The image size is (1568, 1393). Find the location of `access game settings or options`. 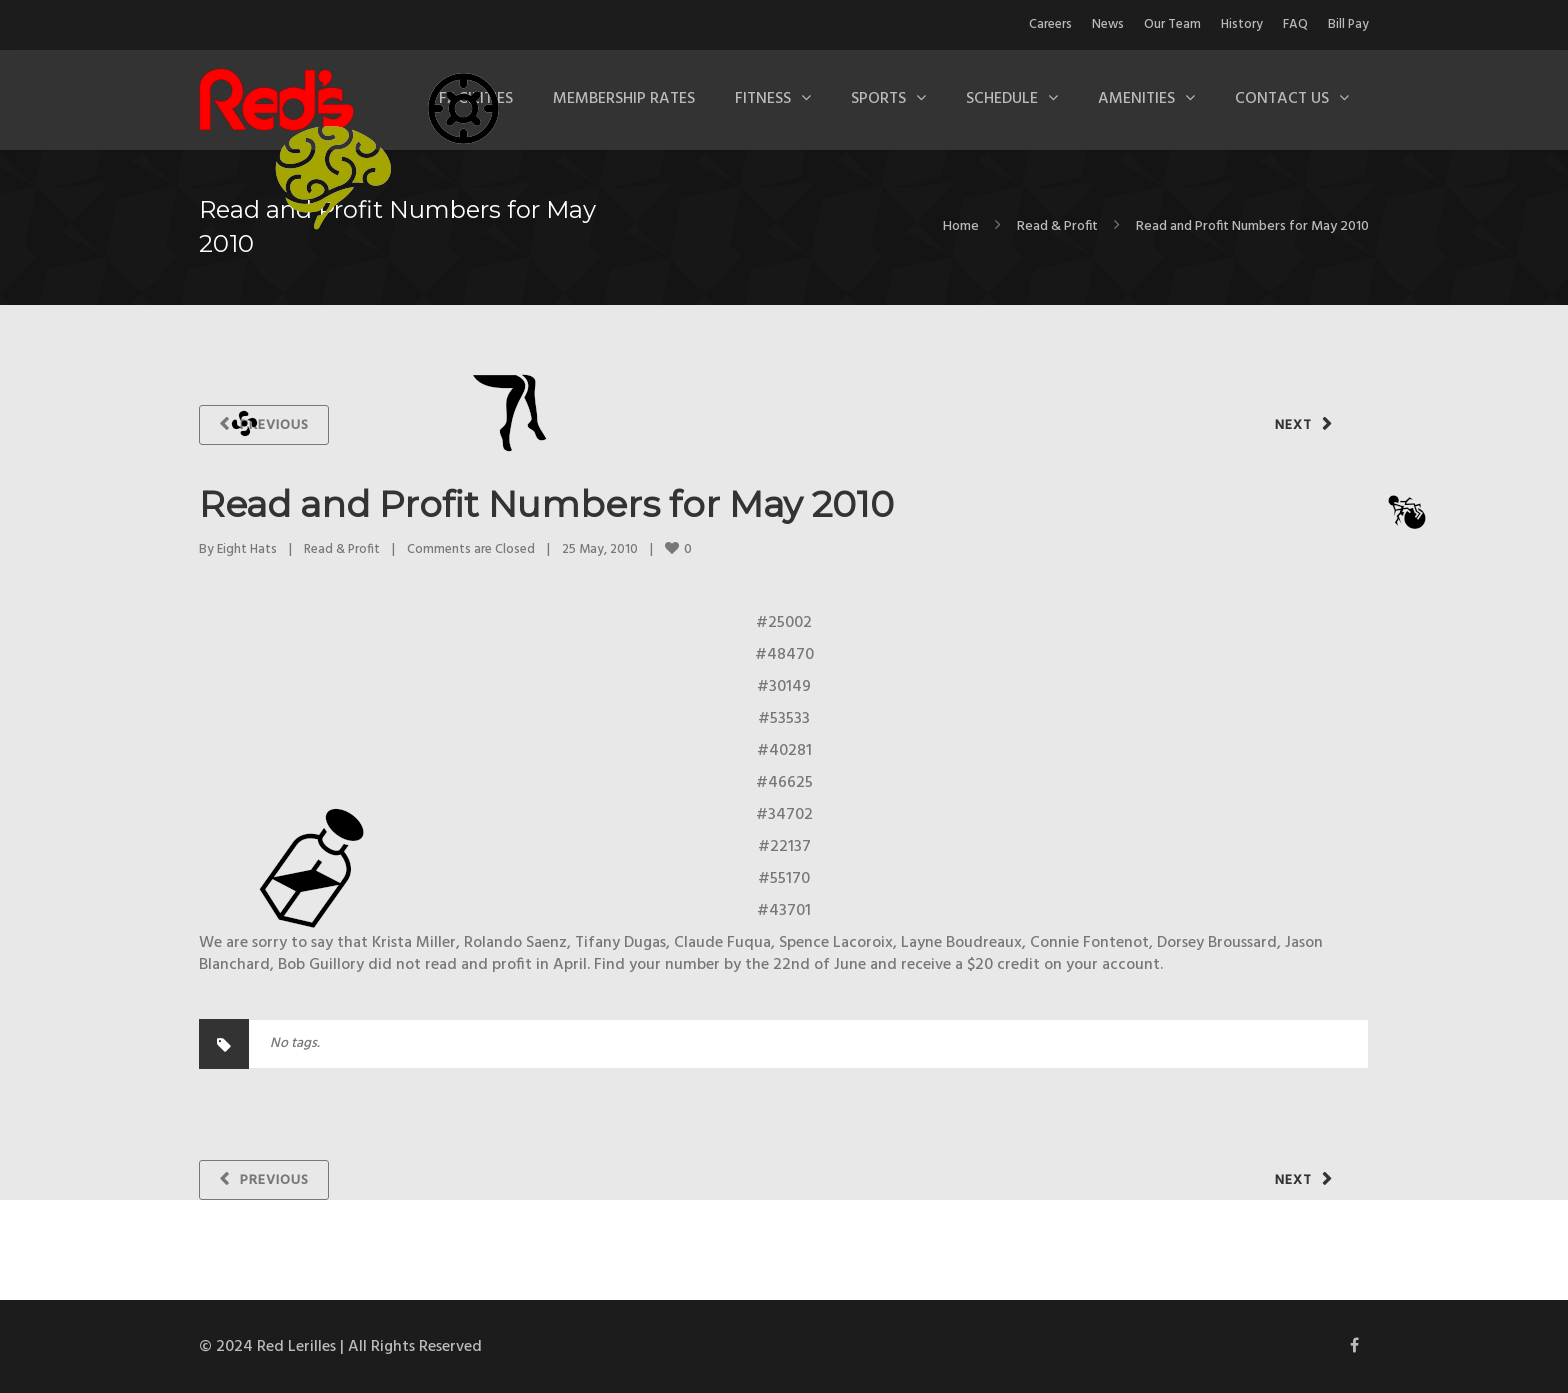

access game settings or options is located at coordinates (463, 108).